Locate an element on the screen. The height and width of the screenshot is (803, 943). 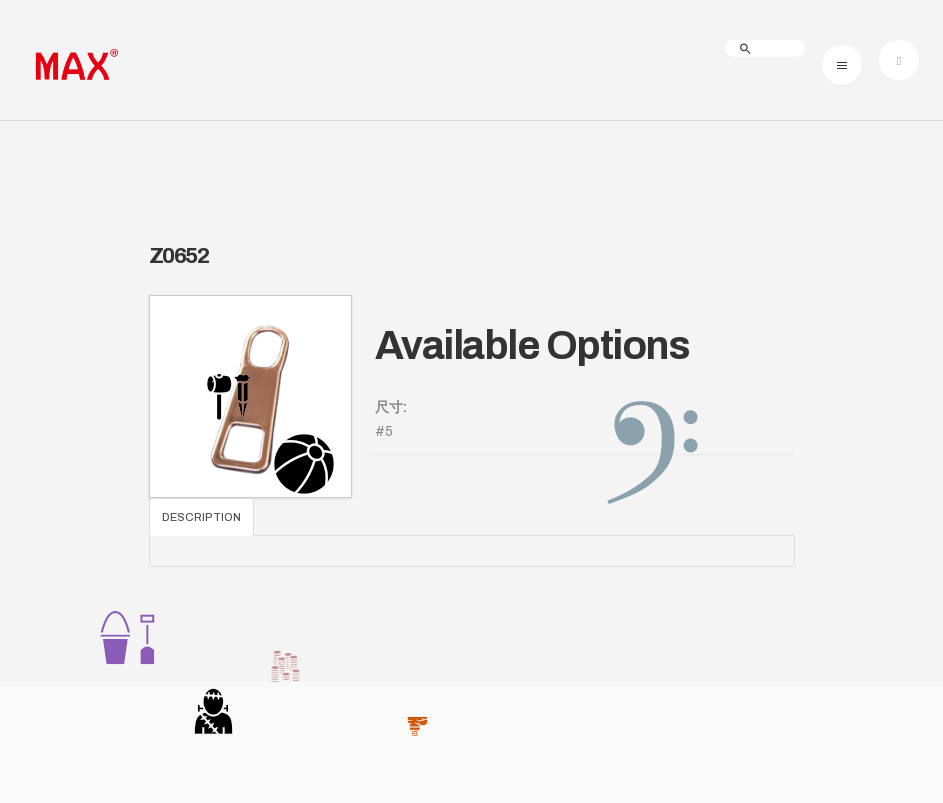
select frankenstein character or monster avatar is located at coordinates (213, 711).